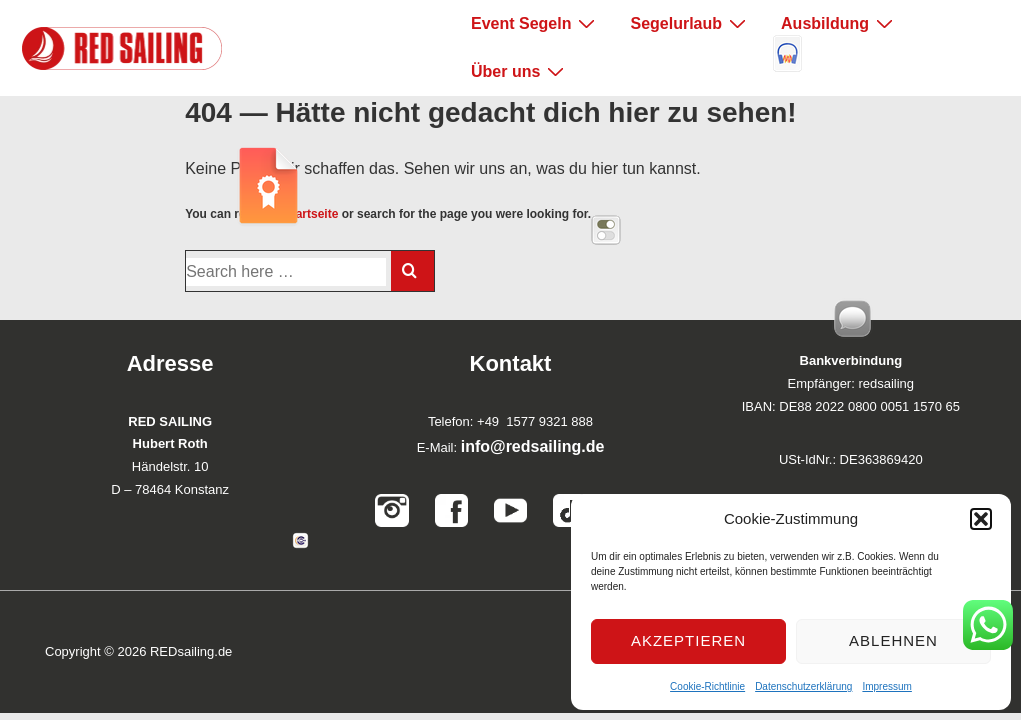 This screenshot has width=1021, height=720. I want to click on a certificate or credential file, so click(268, 185).